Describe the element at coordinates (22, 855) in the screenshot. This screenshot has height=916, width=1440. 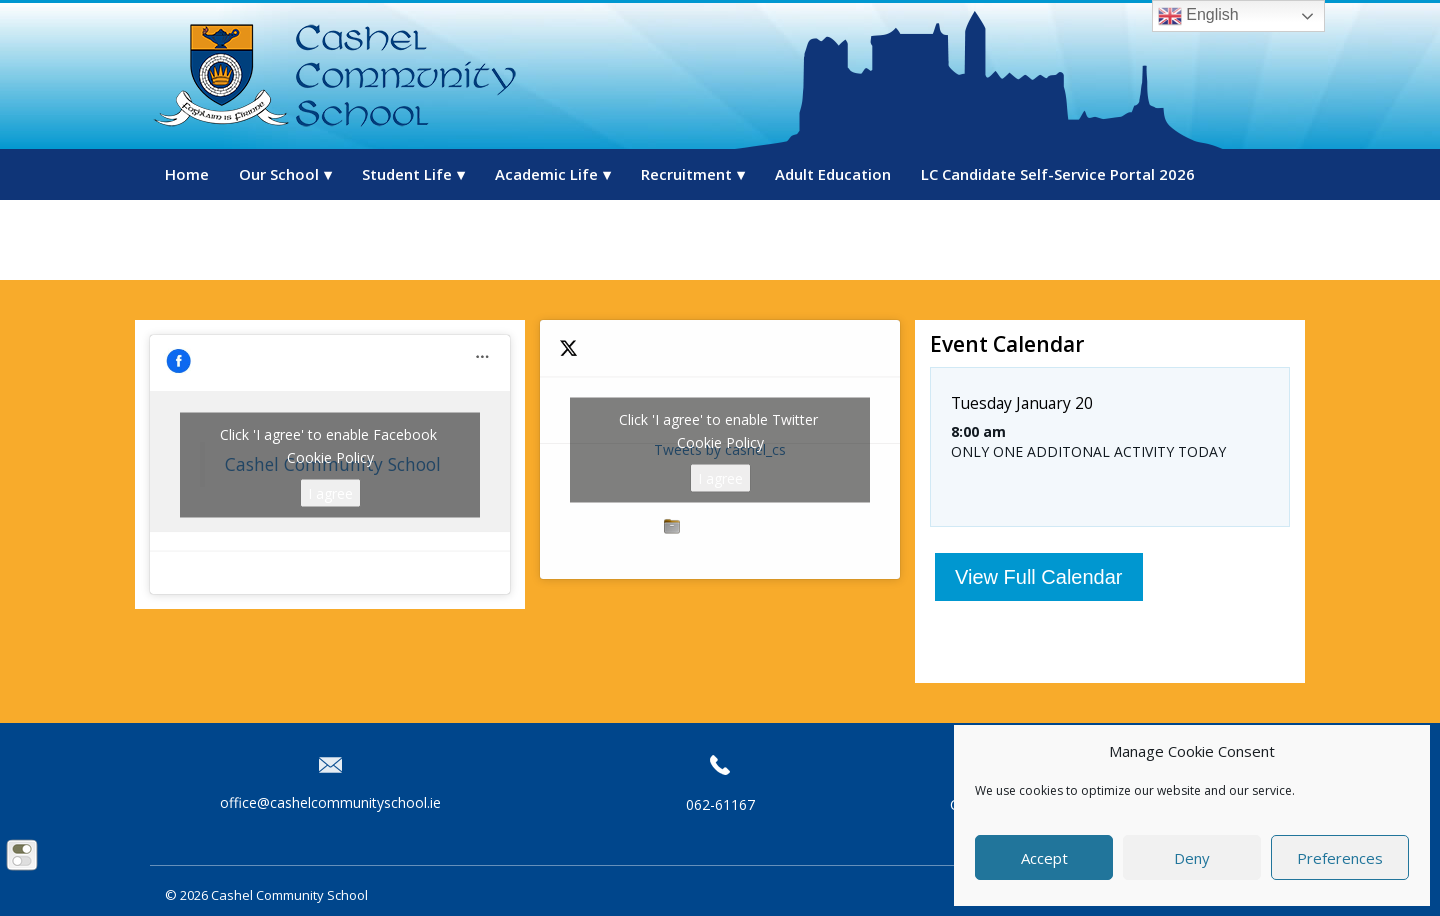
I see `open unity tweak tool settings` at that location.